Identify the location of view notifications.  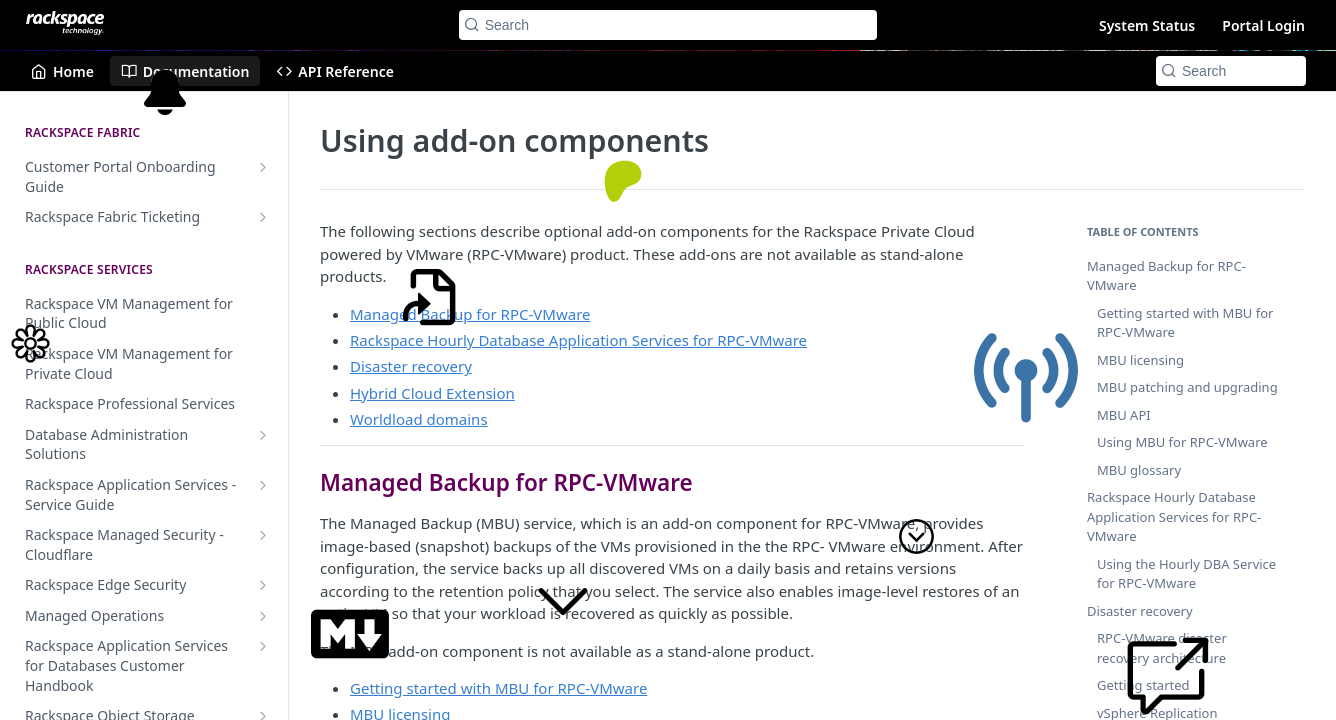
(165, 93).